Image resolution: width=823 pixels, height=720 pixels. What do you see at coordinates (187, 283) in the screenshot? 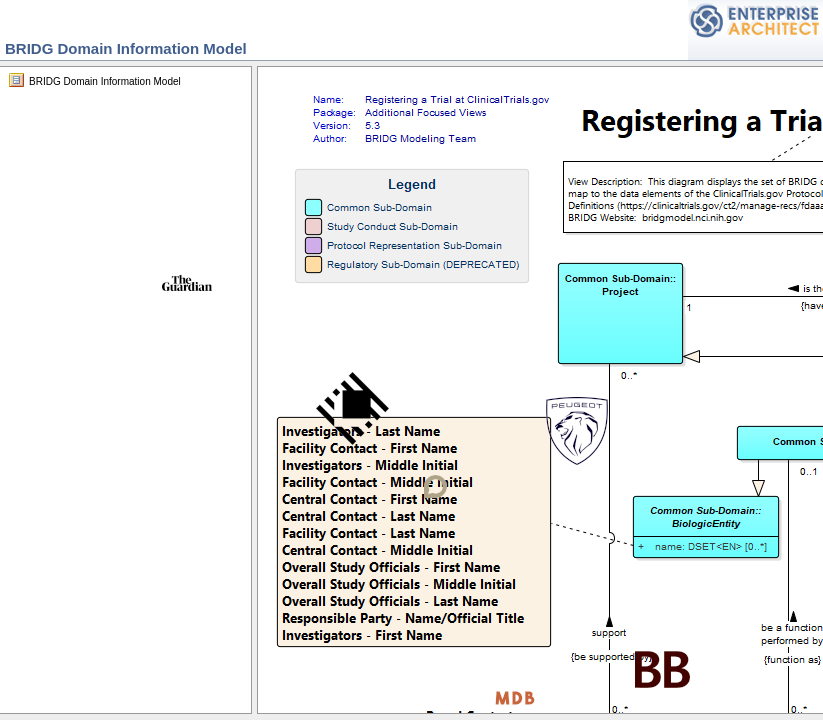
I see `open The Guardian news app` at bounding box center [187, 283].